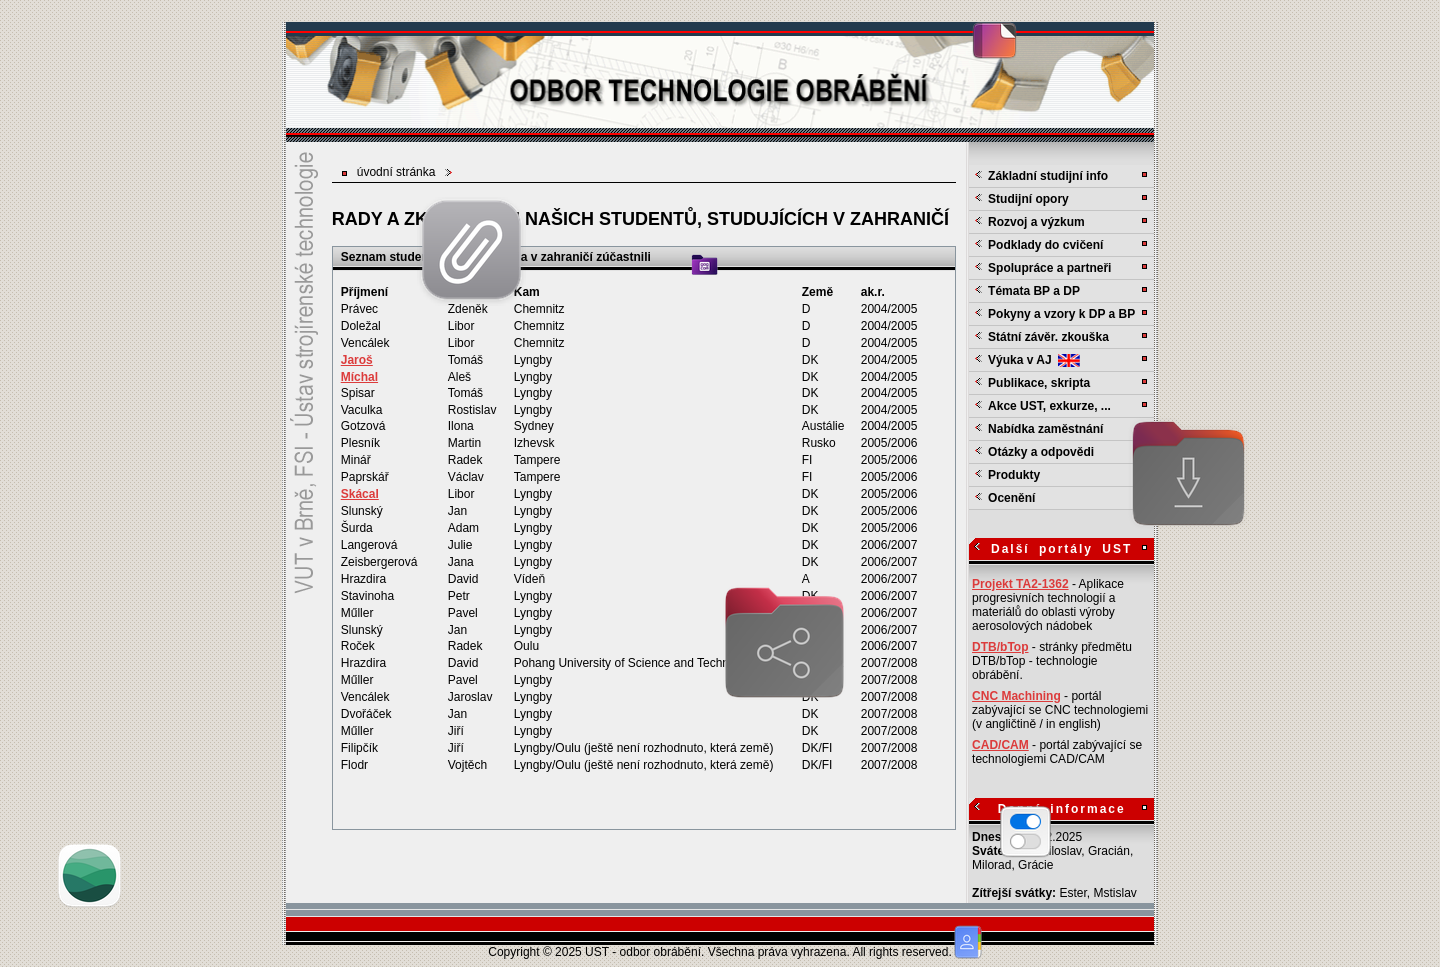 The width and height of the screenshot is (1440, 967). What do you see at coordinates (994, 40) in the screenshot?
I see `customize desktop theme settings` at bounding box center [994, 40].